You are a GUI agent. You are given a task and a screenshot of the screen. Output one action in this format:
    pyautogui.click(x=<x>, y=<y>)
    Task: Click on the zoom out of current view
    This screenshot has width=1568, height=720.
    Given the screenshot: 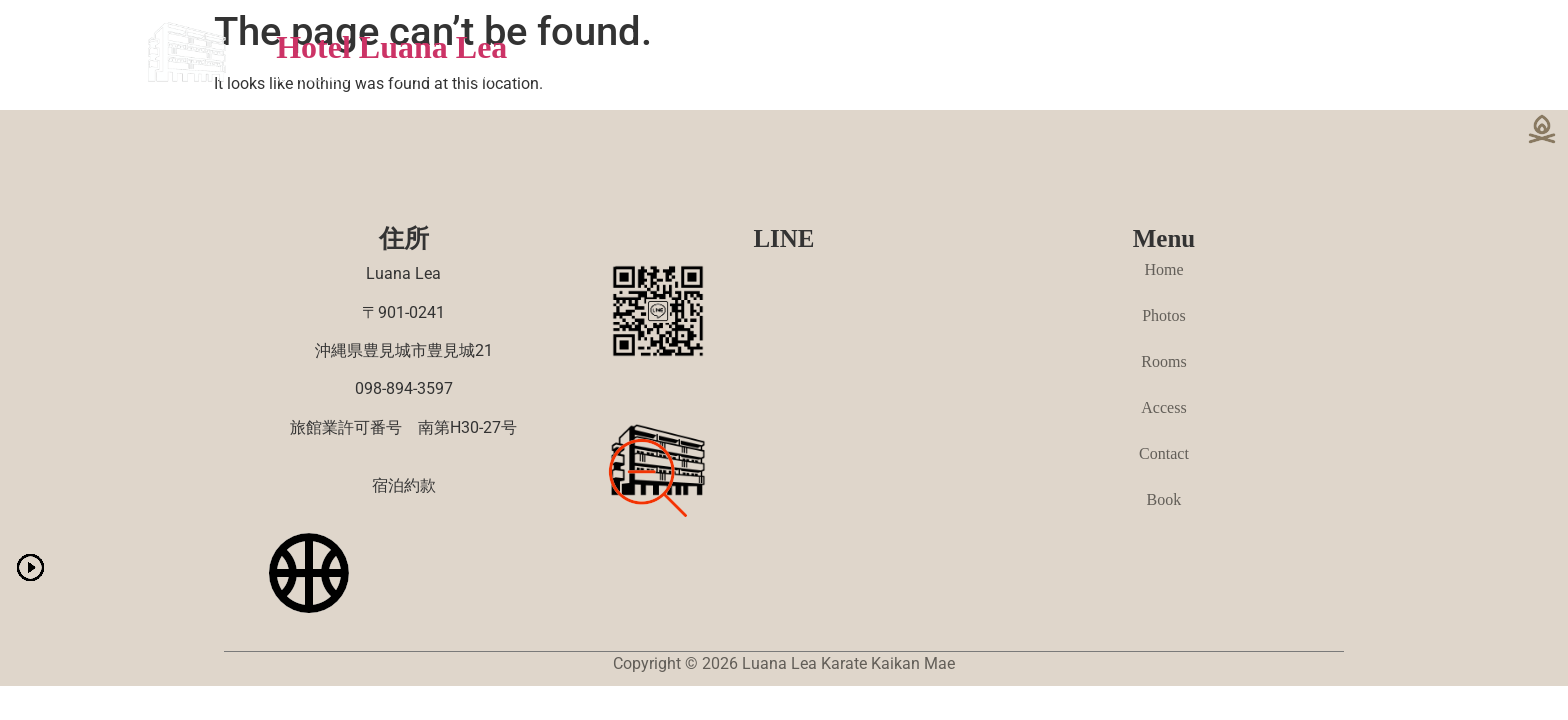 What is the action you would take?
    pyautogui.click(x=648, y=478)
    